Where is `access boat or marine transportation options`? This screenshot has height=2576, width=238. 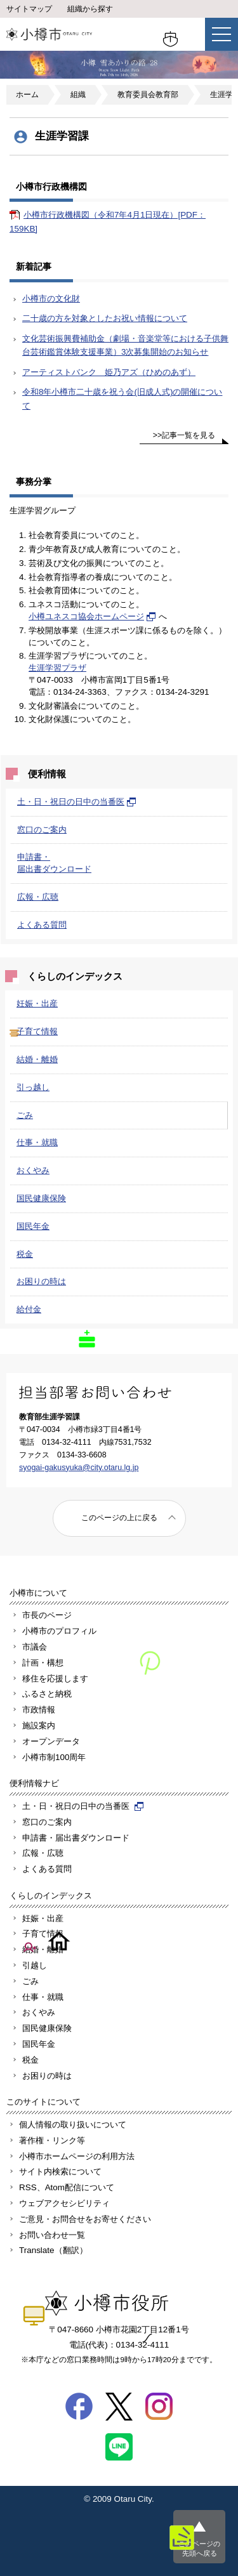 access boat or marine transportation options is located at coordinates (170, 39).